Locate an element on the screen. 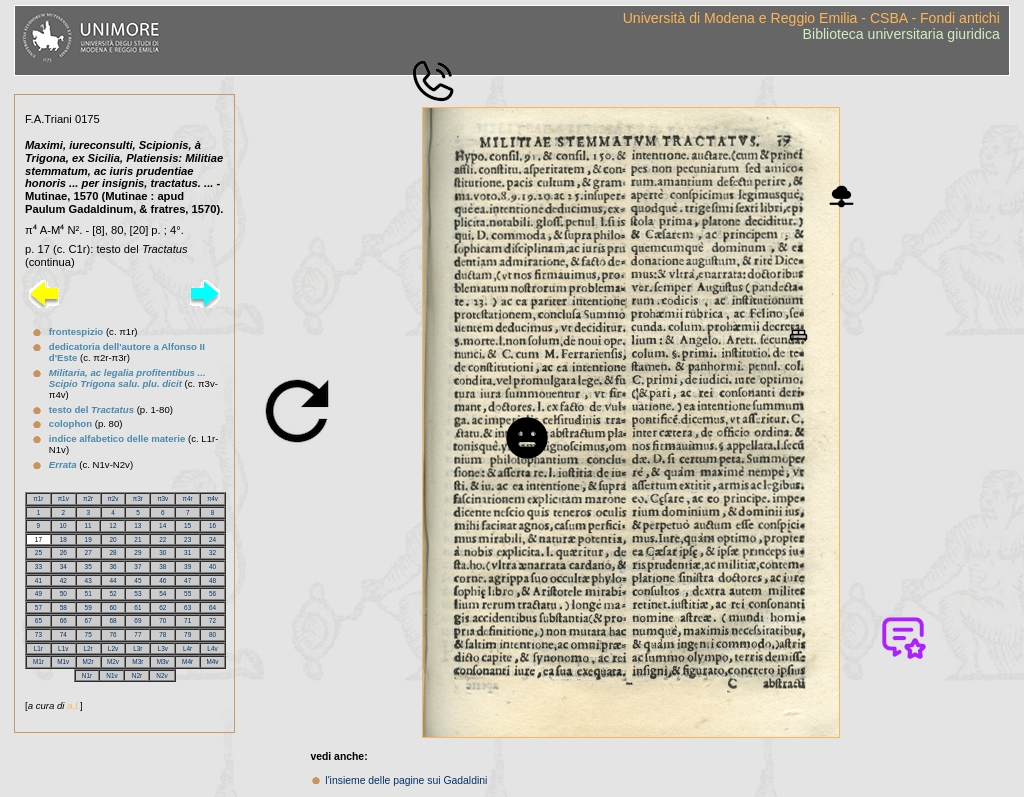  make a phone call is located at coordinates (434, 80).